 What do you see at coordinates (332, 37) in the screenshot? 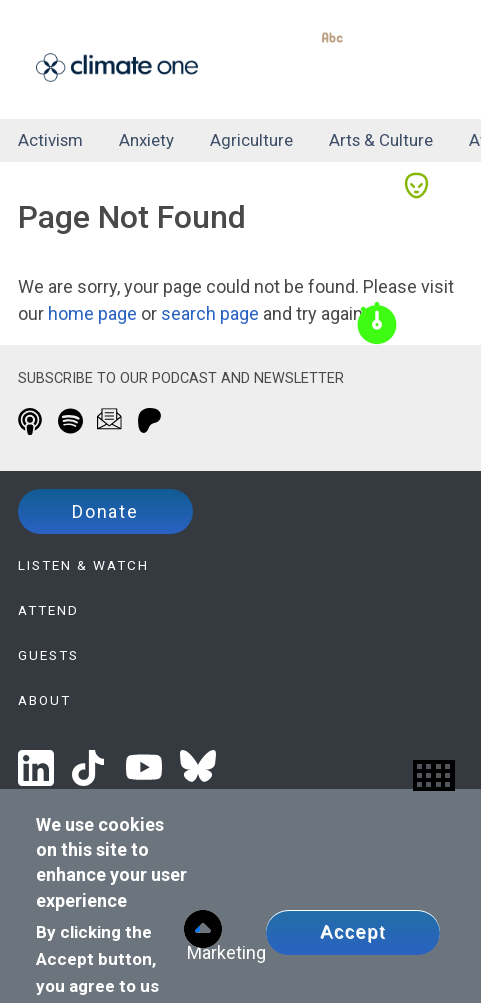
I see `access text formatting options` at bounding box center [332, 37].